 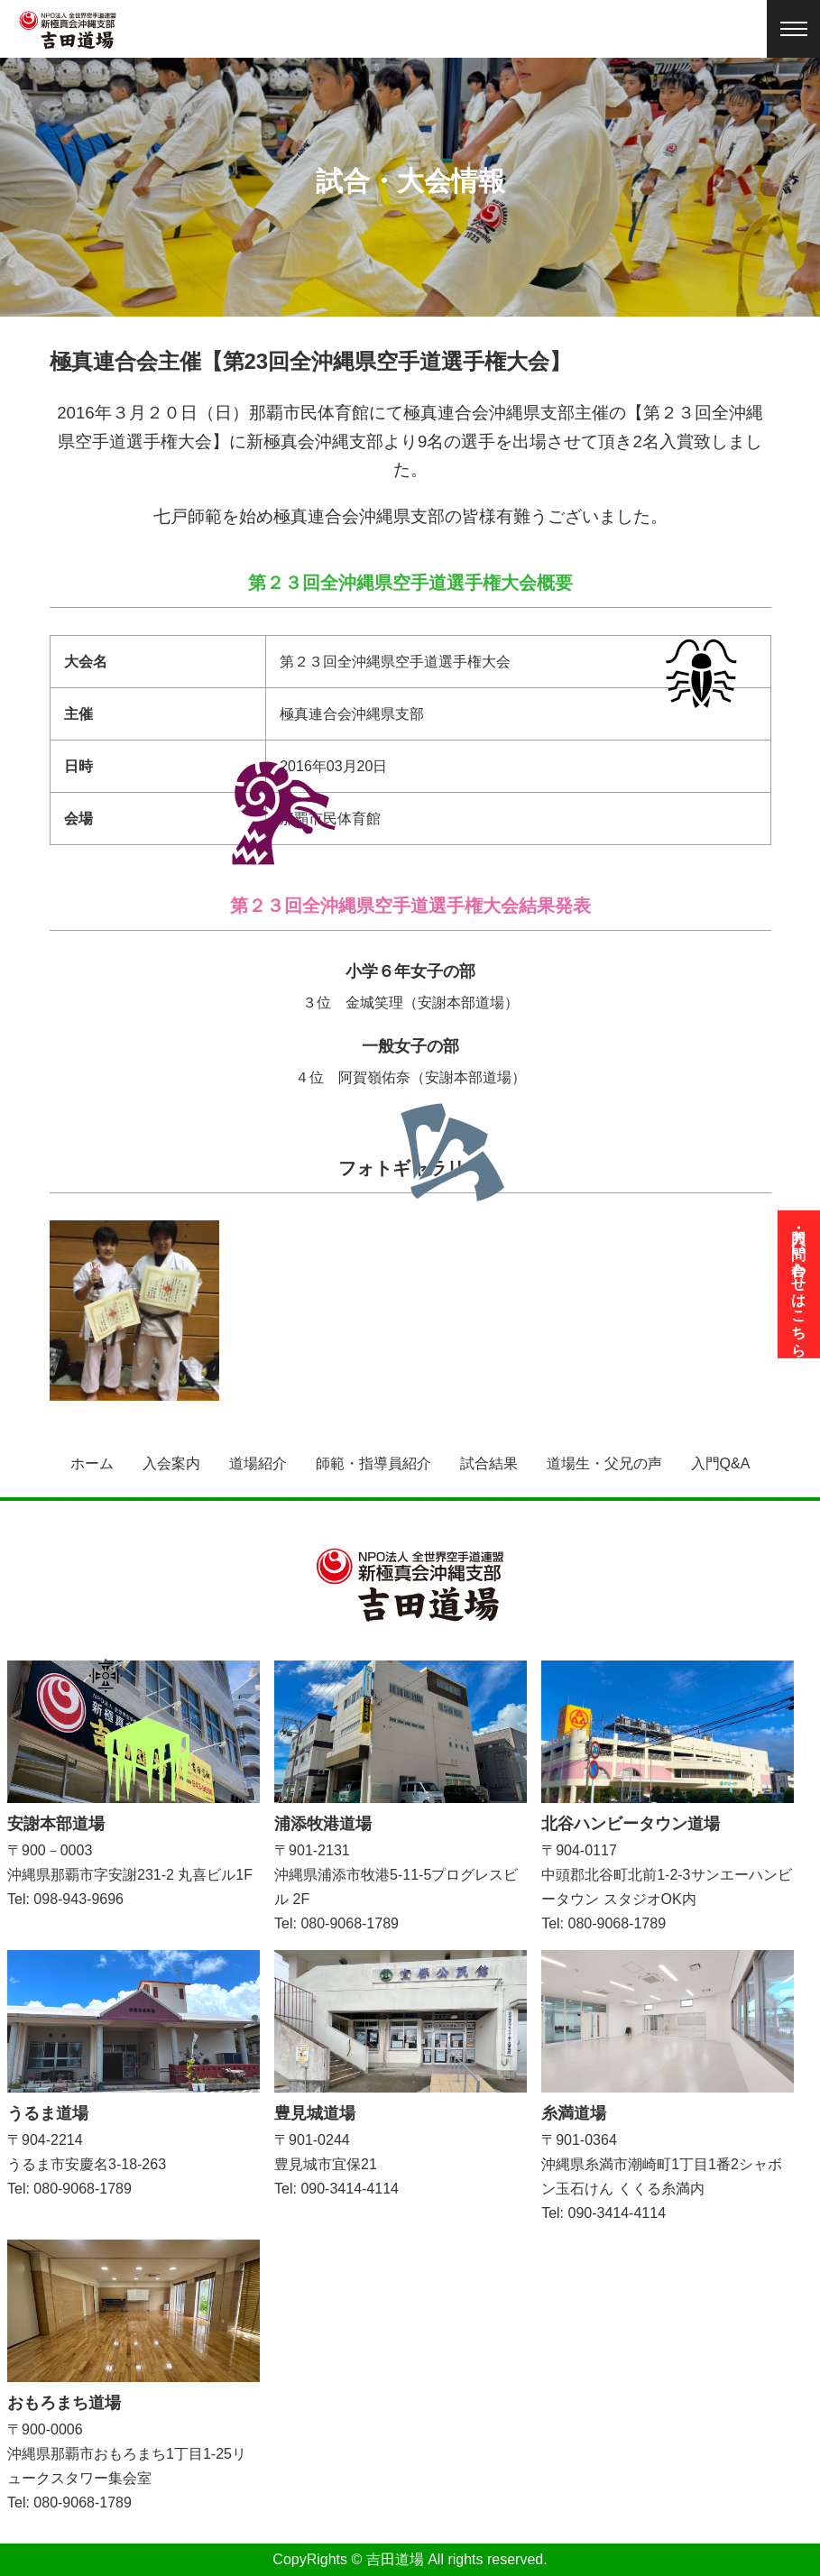 I want to click on indicates a bug or issue in the system, so click(x=701, y=674).